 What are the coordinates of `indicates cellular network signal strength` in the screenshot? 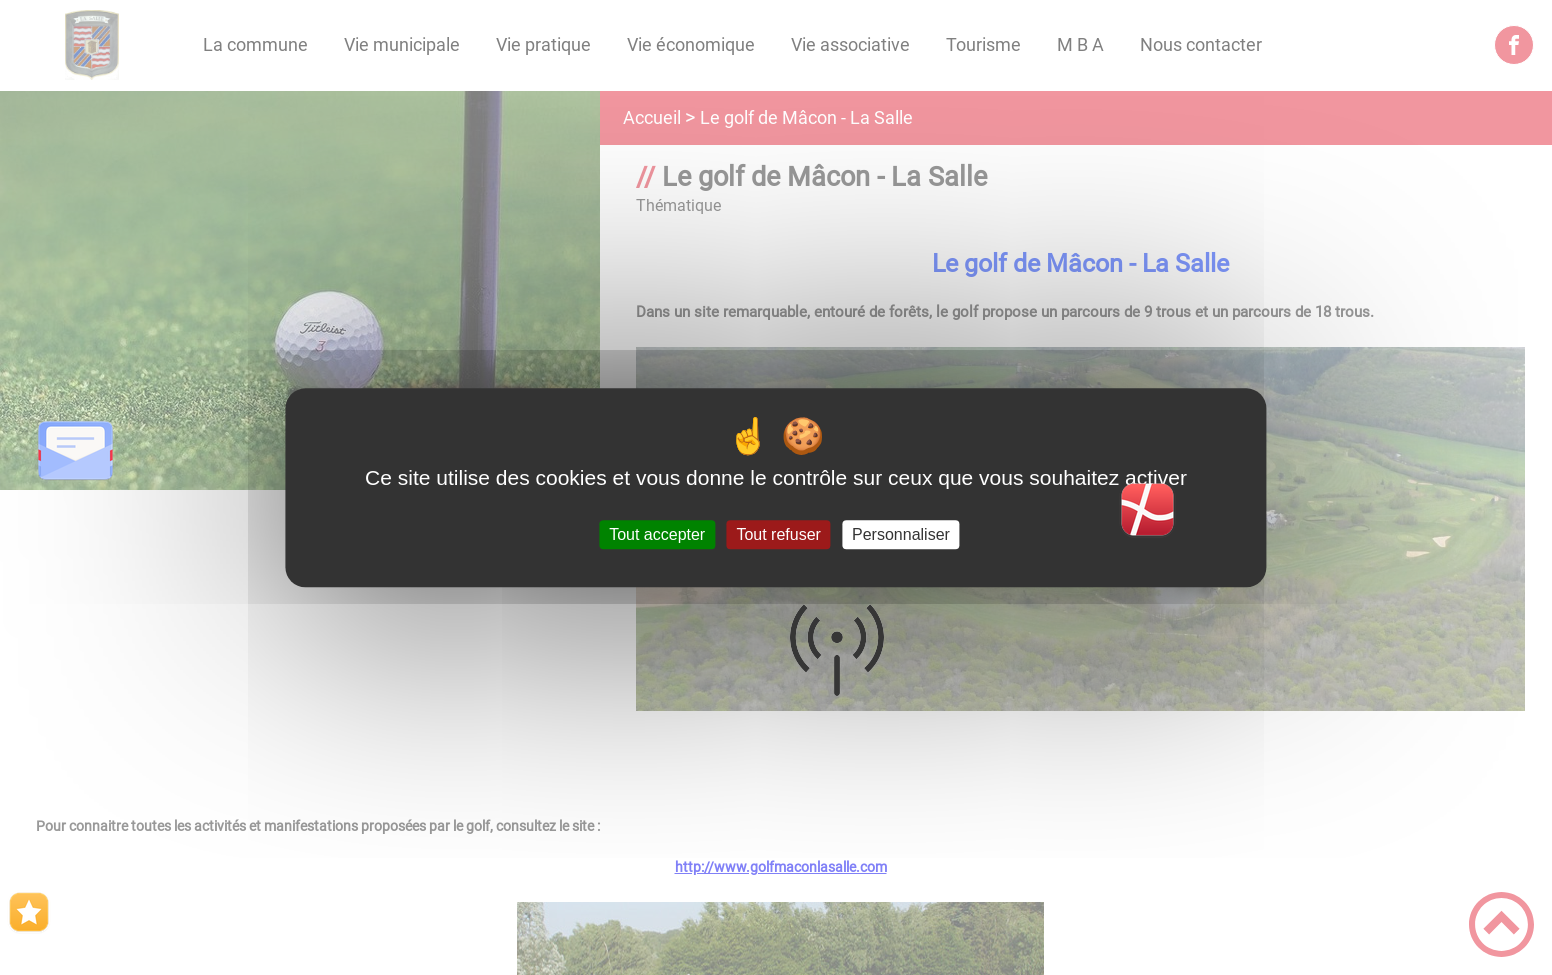 It's located at (837, 649).